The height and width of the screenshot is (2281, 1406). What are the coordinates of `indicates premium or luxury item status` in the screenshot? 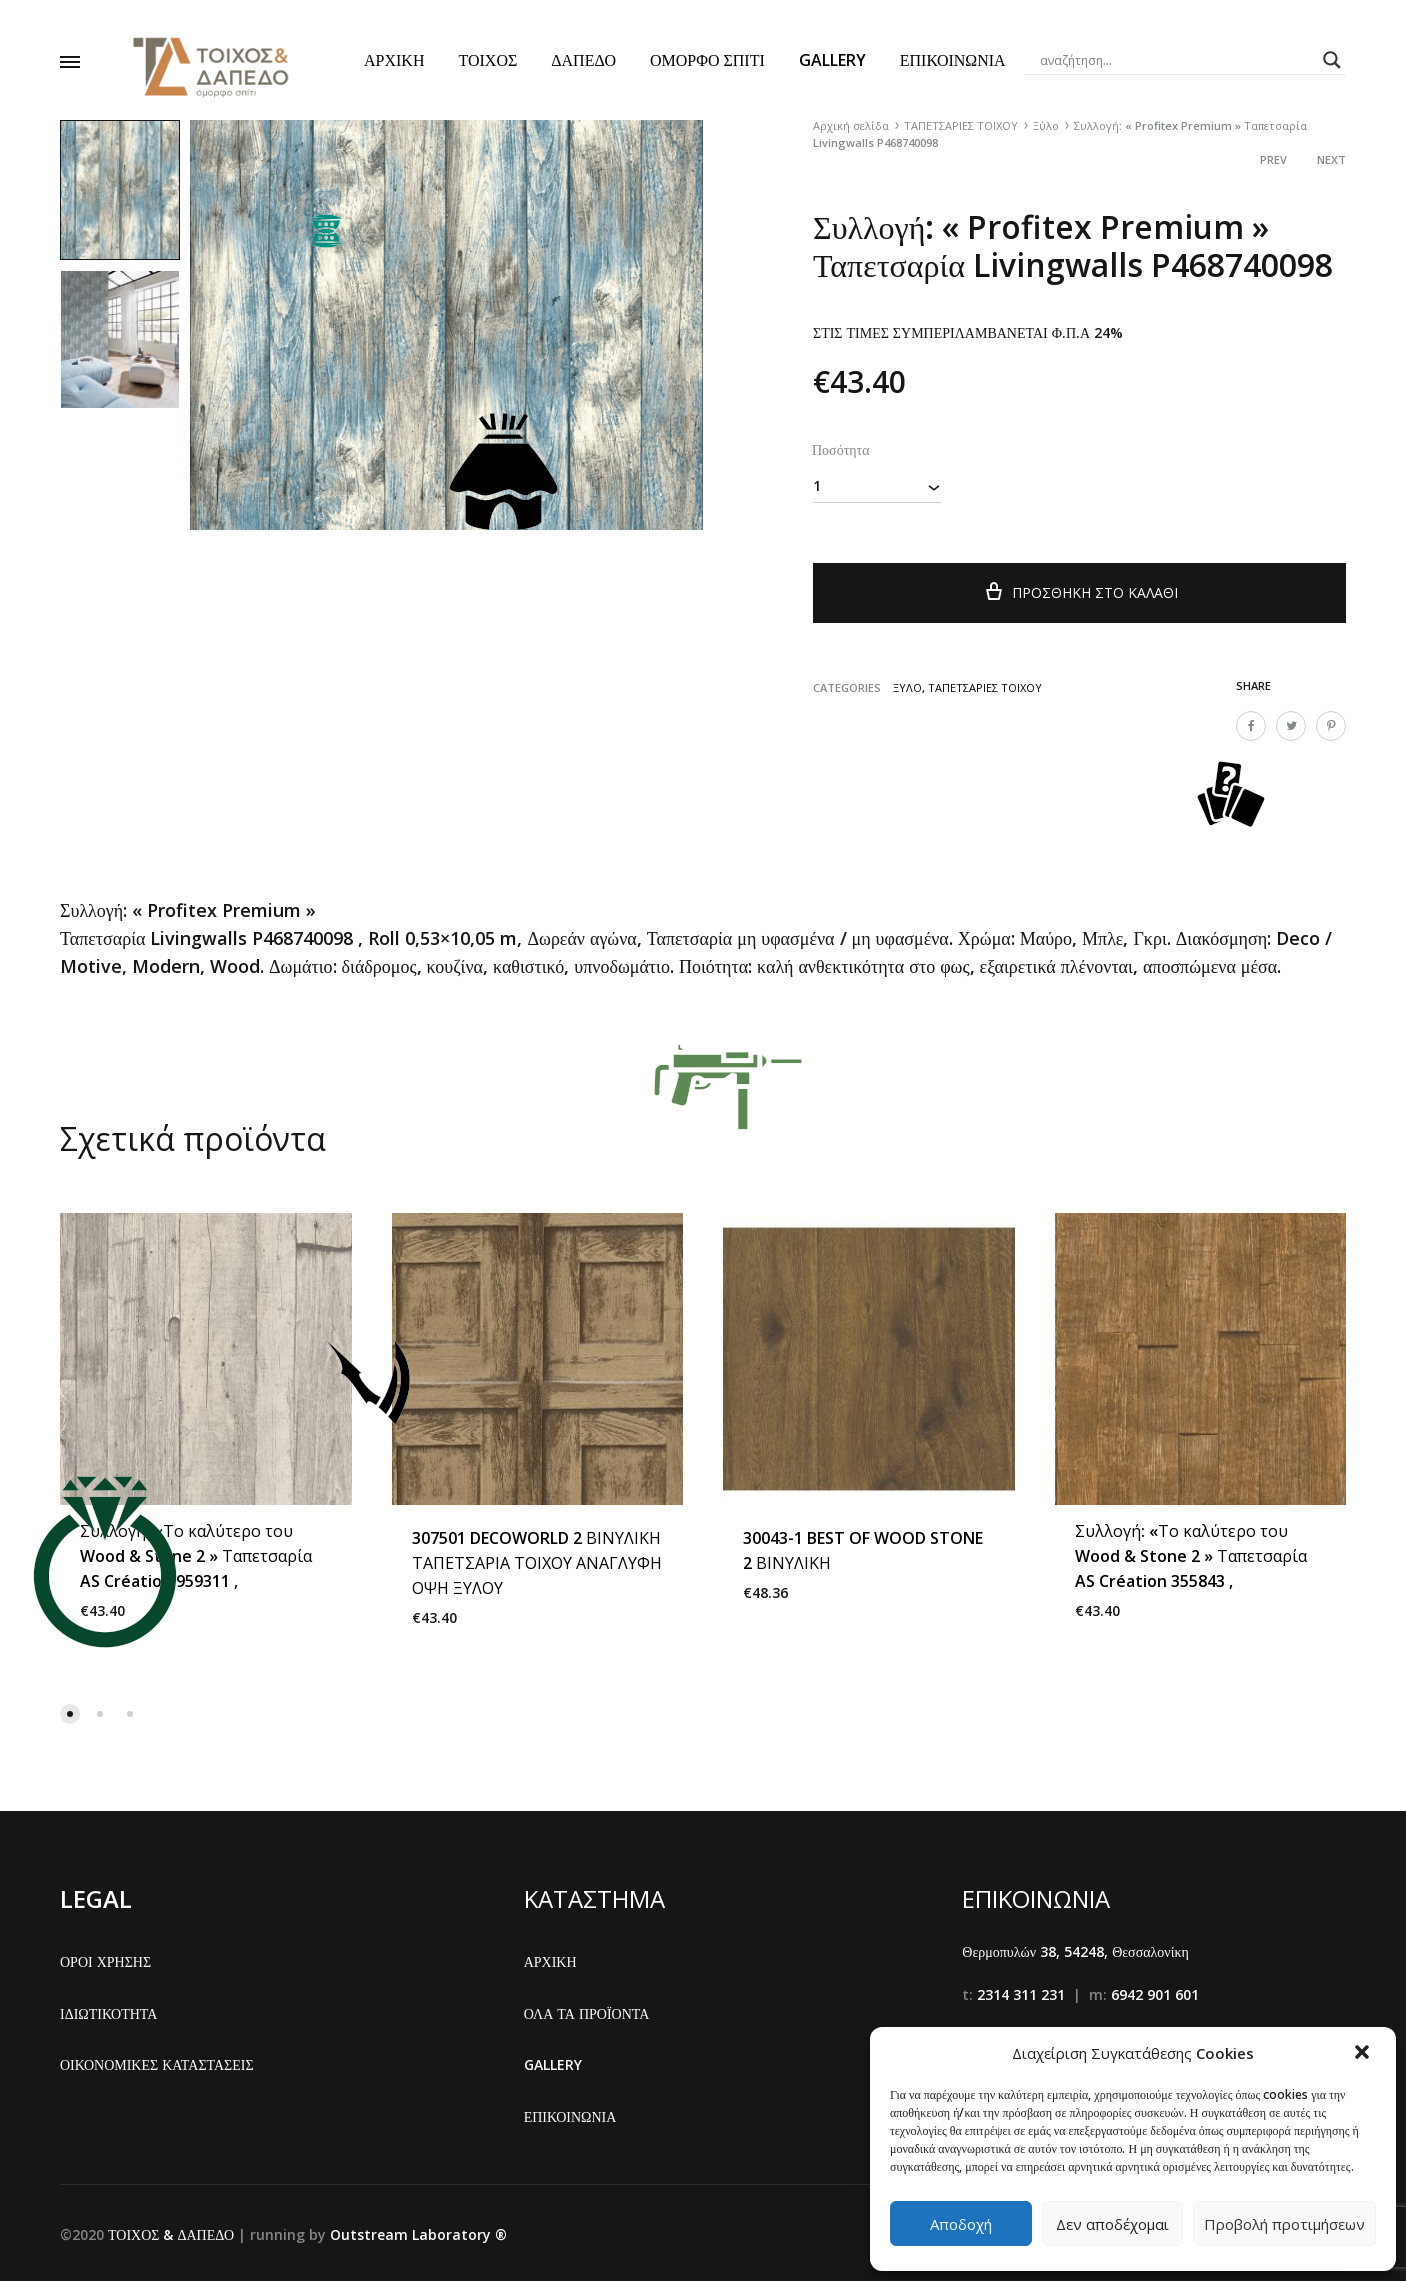 It's located at (105, 1562).